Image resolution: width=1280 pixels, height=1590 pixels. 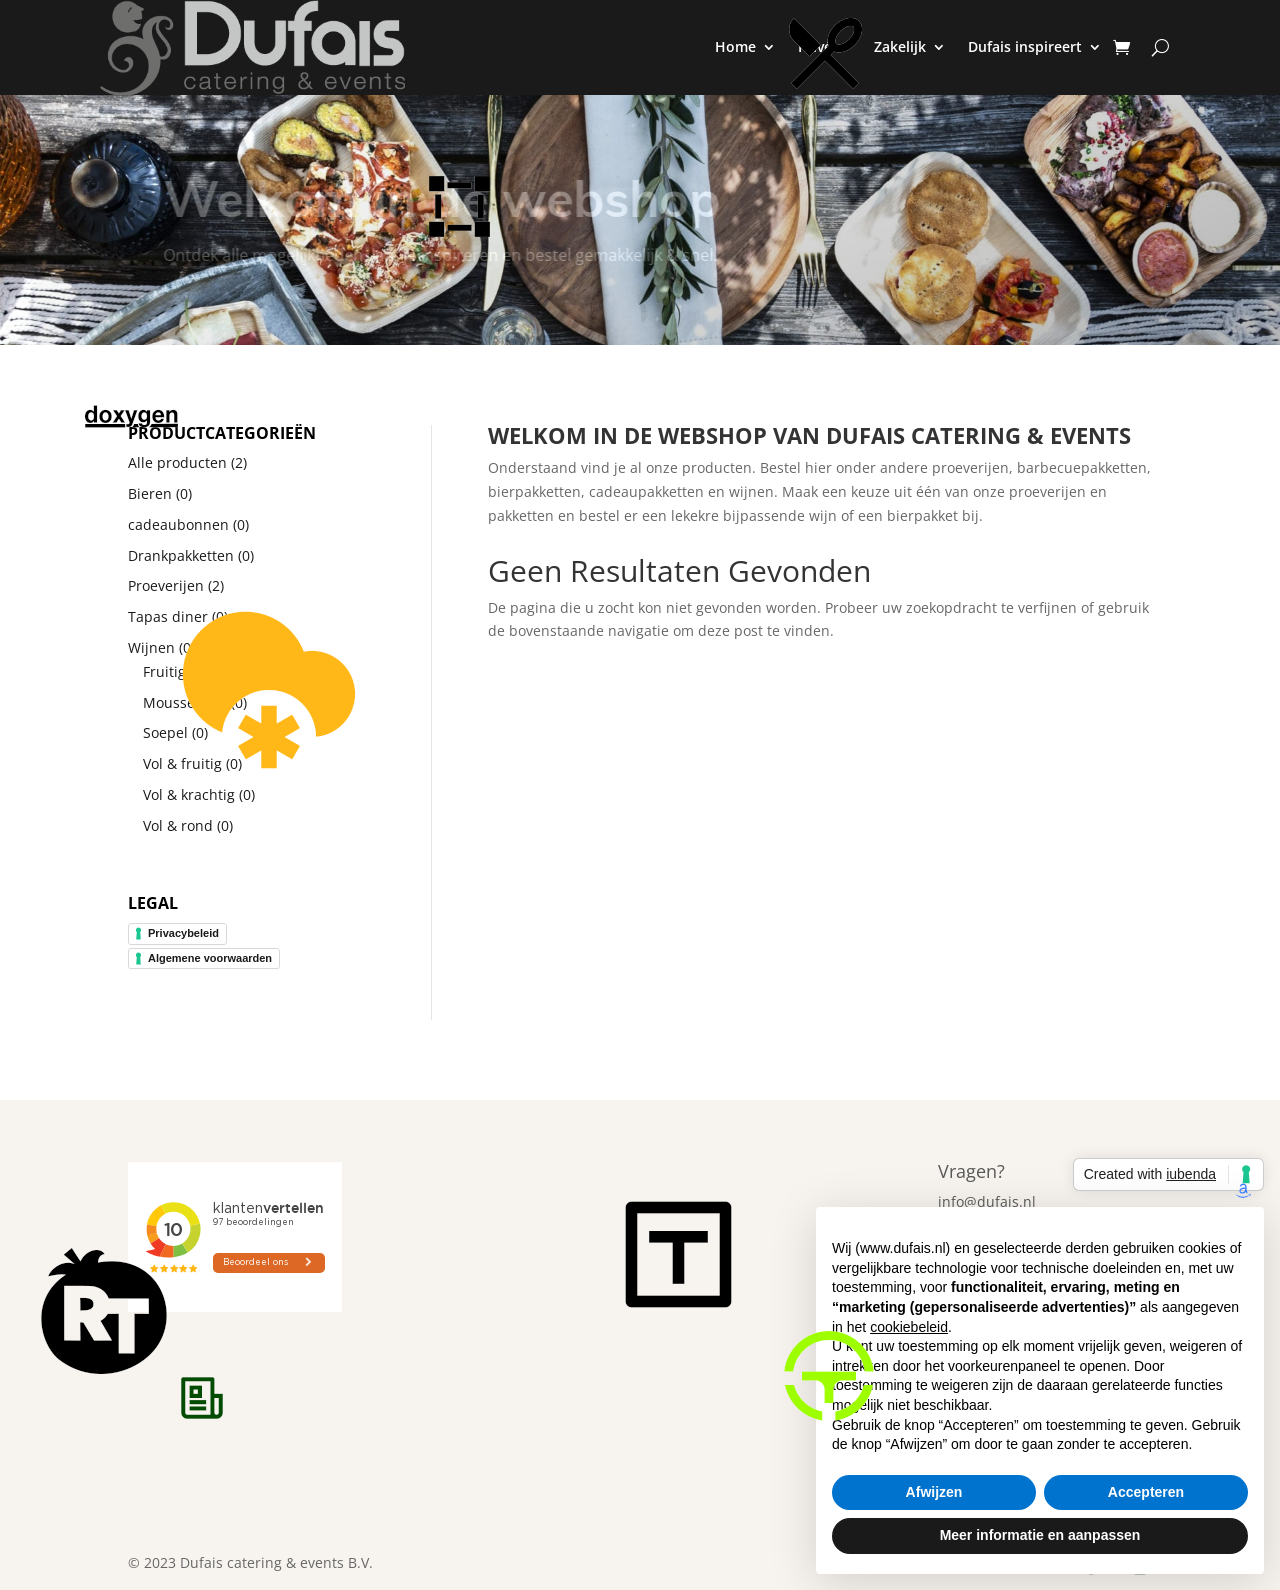 What do you see at coordinates (202, 1398) in the screenshot?
I see `view news articles` at bounding box center [202, 1398].